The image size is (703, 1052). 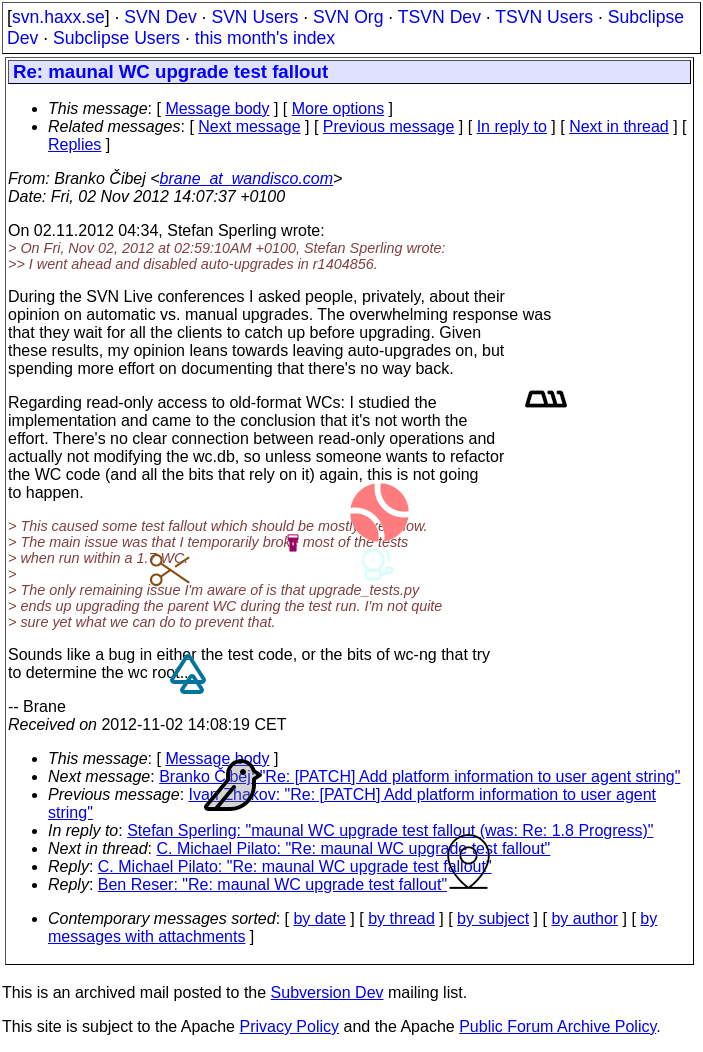 I want to click on cut selected content, so click(x=169, y=570).